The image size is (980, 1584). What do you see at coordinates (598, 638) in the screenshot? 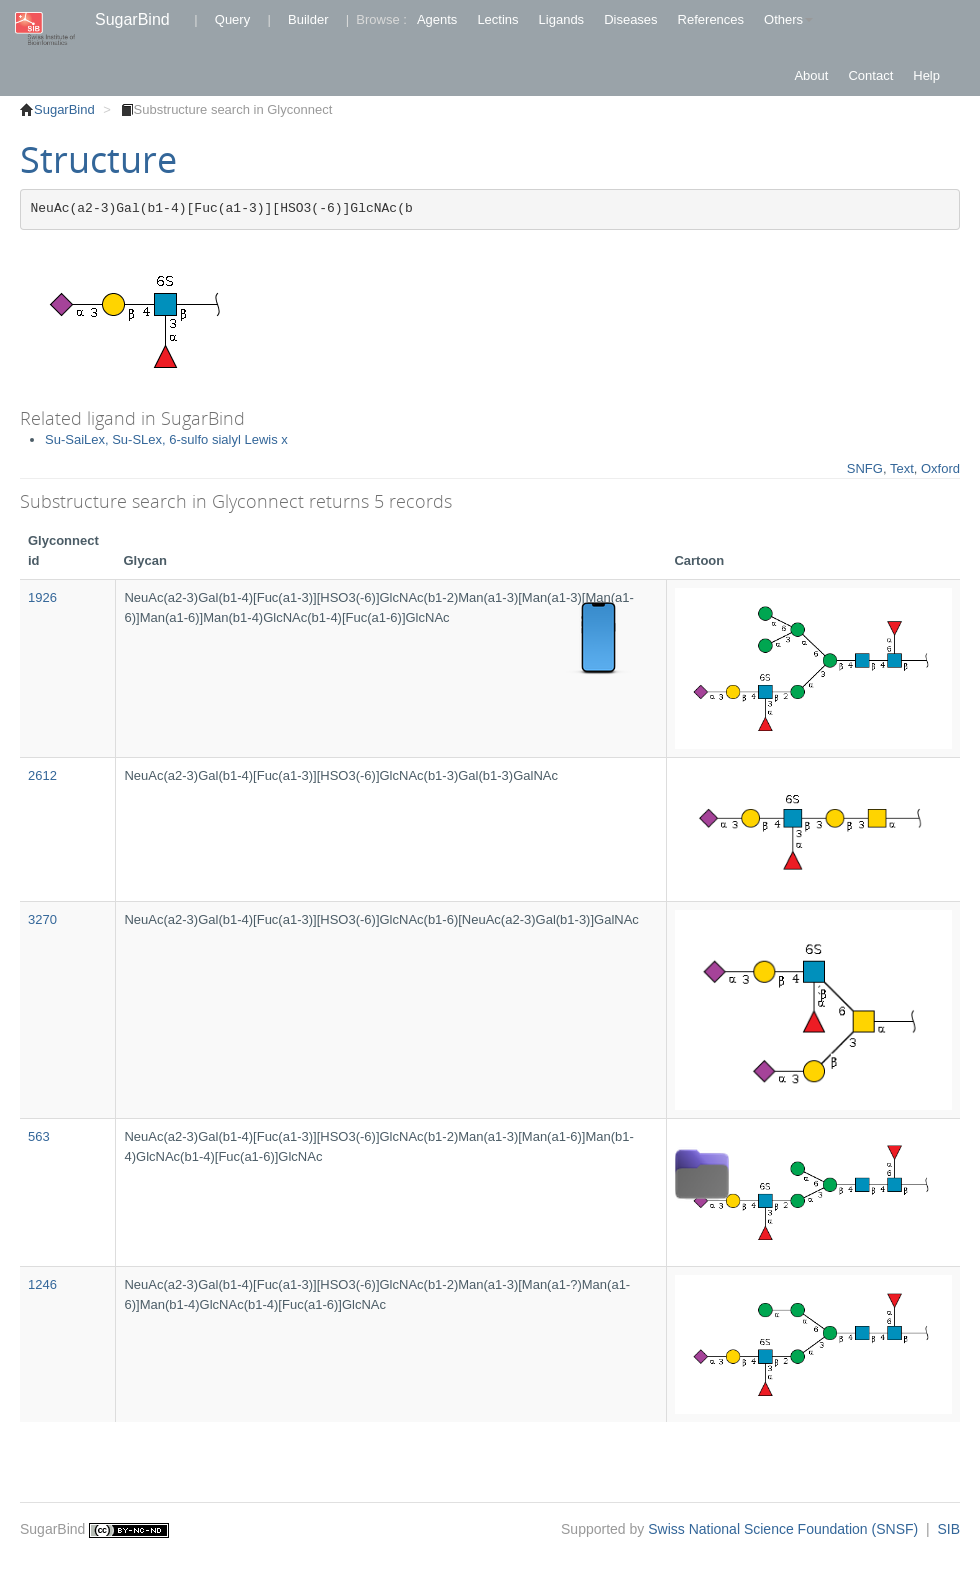
I see `iPhone 14 device icon` at bounding box center [598, 638].